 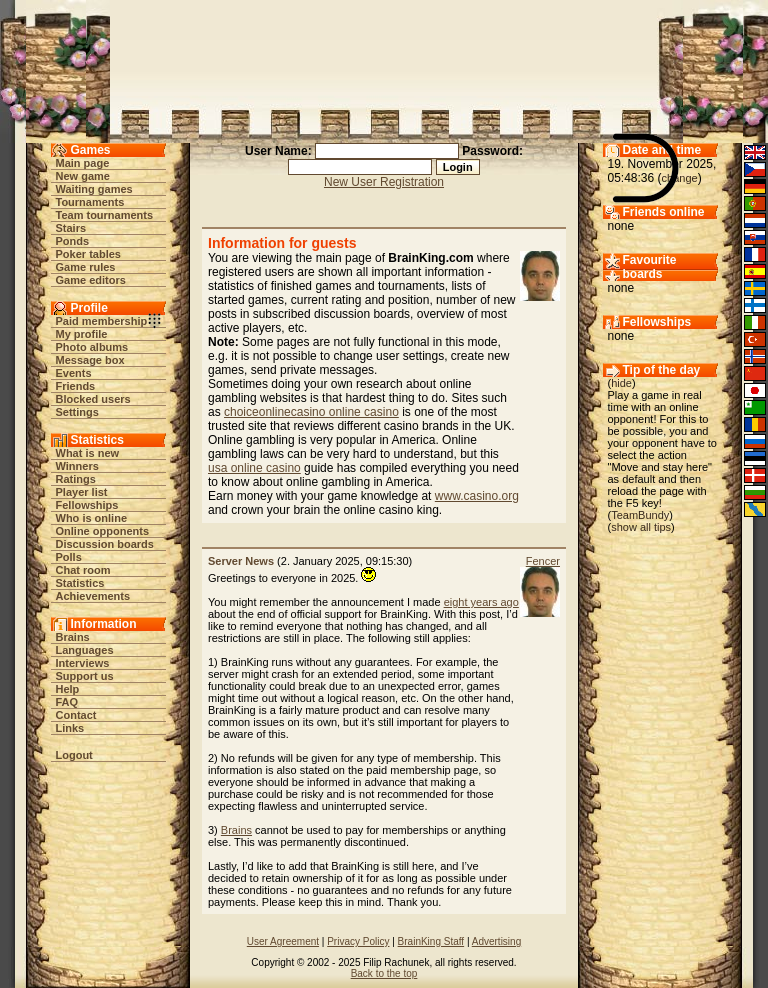 I want to click on indicates a proper superset relationship in mathematical notation, so click(x=641, y=168).